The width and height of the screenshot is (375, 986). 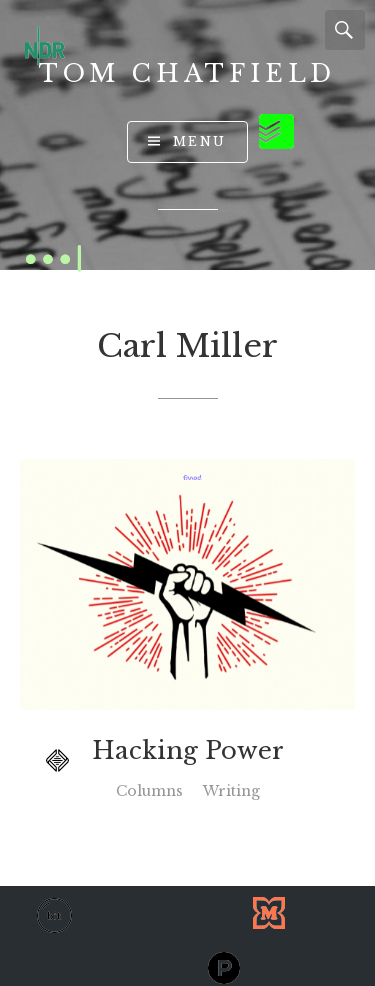 I want to click on open the Local app, so click(x=57, y=760).